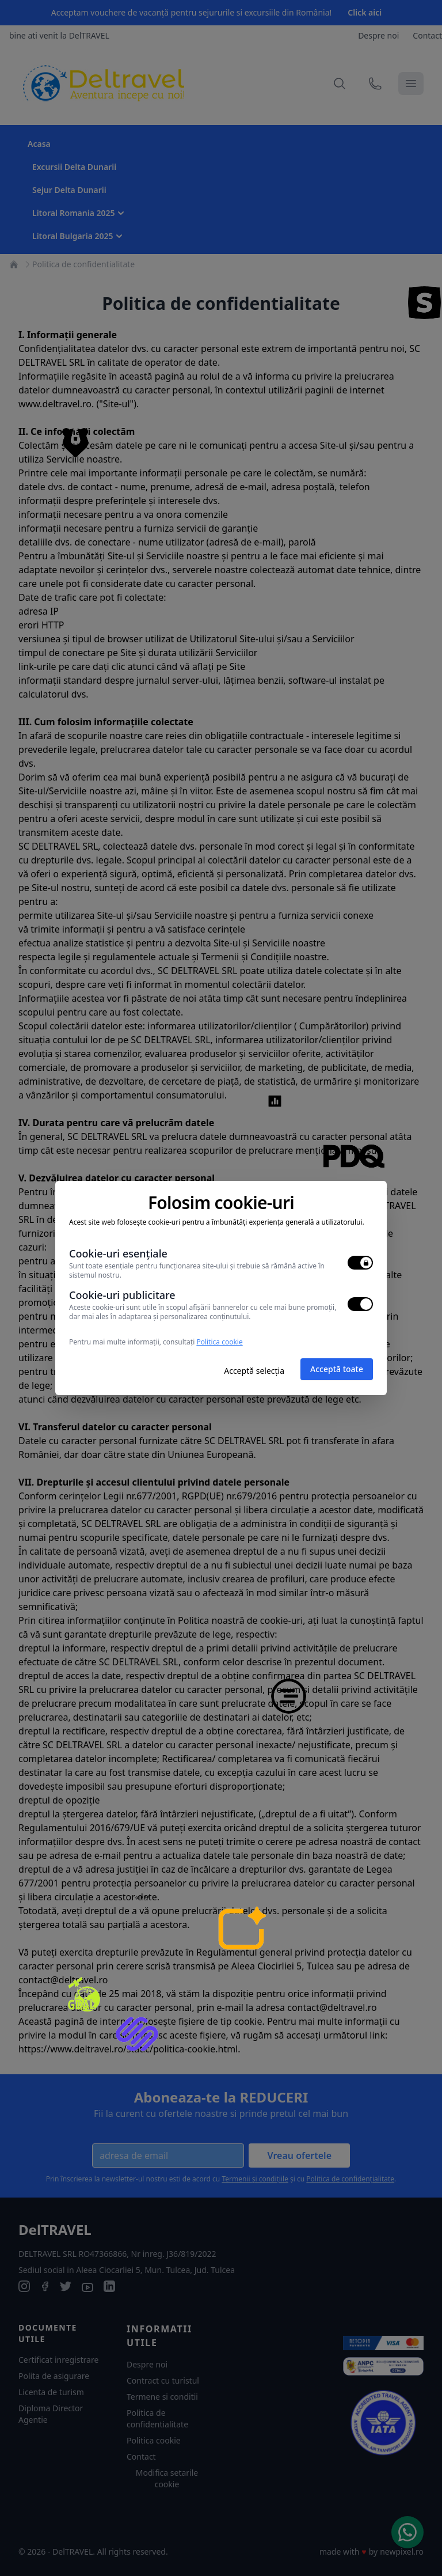 The image size is (442, 2576). What do you see at coordinates (142, 1897) in the screenshot?
I see `IEEE organization logo` at bounding box center [142, 1897].